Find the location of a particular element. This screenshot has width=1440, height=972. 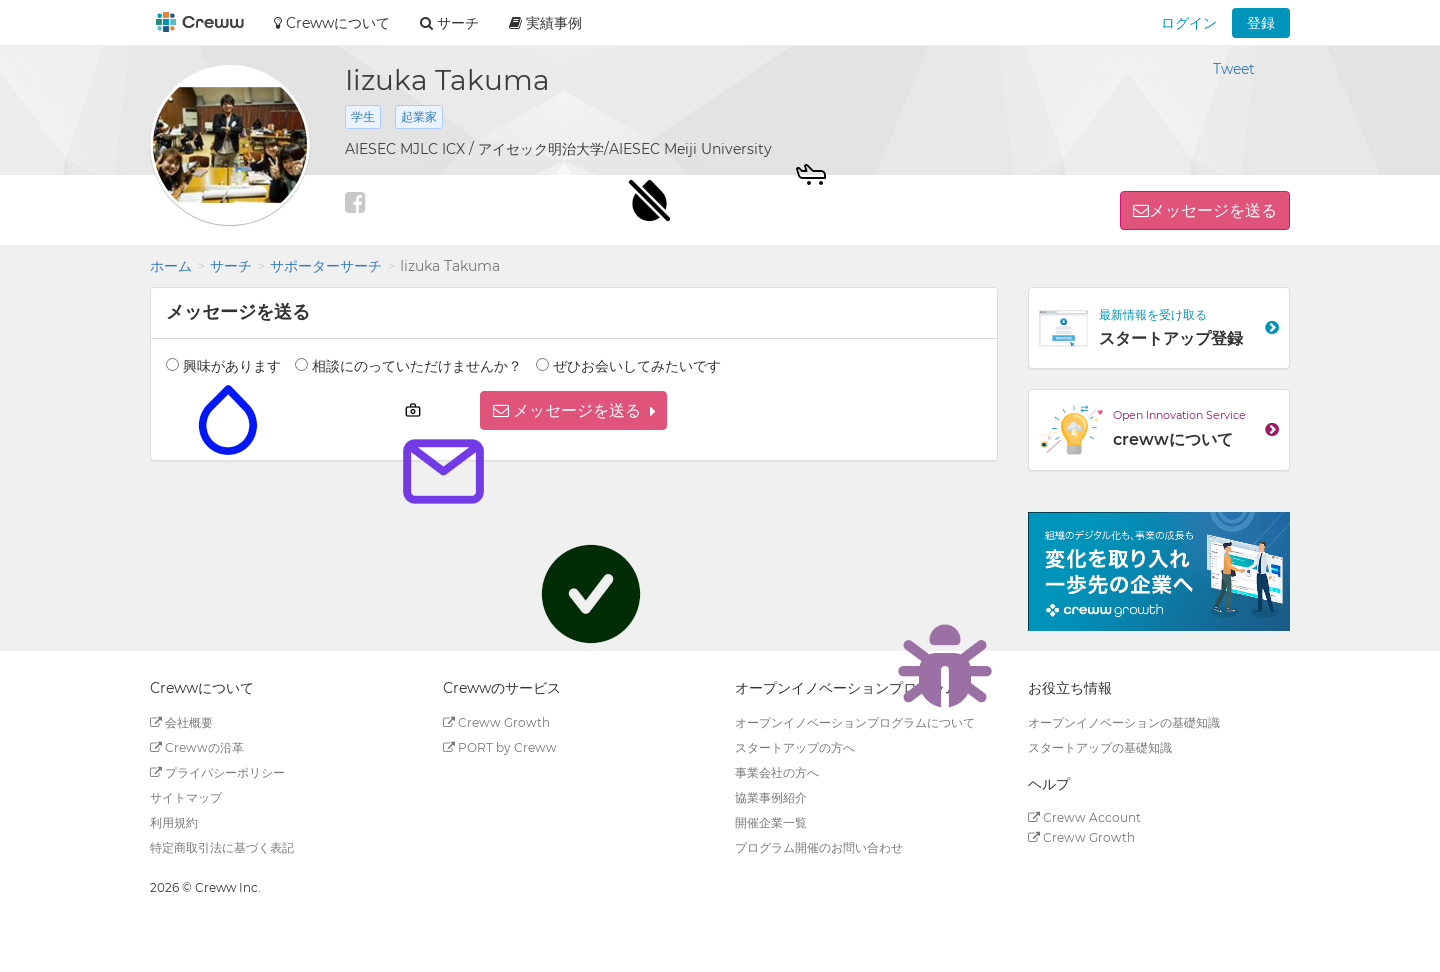

open your email inbox is located at coordinates (443, 471).